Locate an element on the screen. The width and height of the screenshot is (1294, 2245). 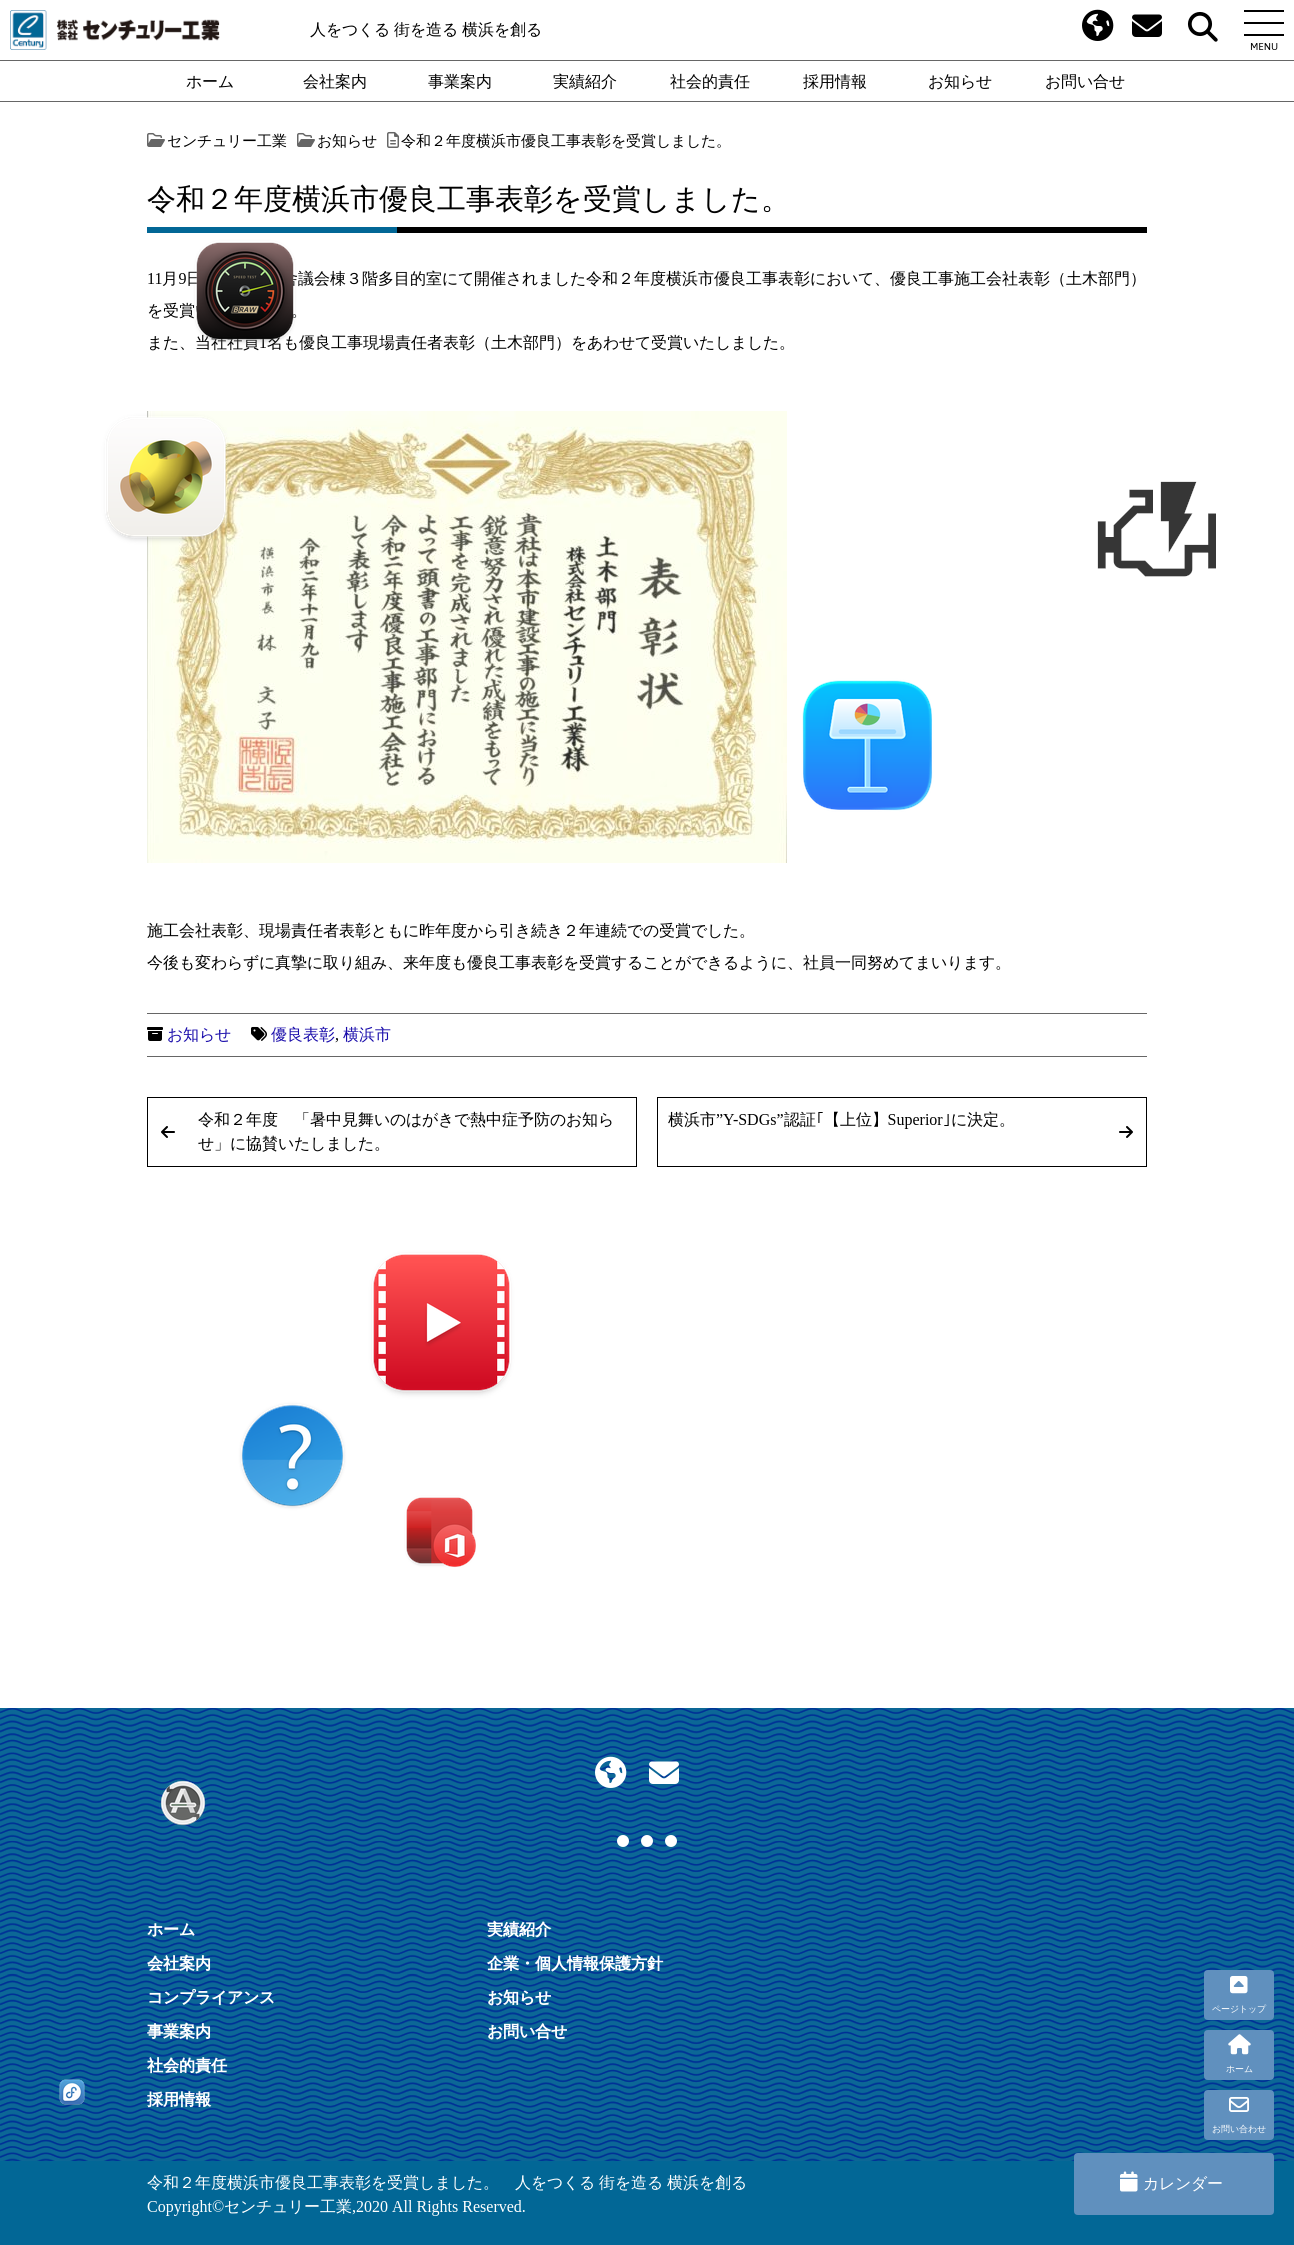
check engine diagnostic alerts is located at coordinates (1153, 537).